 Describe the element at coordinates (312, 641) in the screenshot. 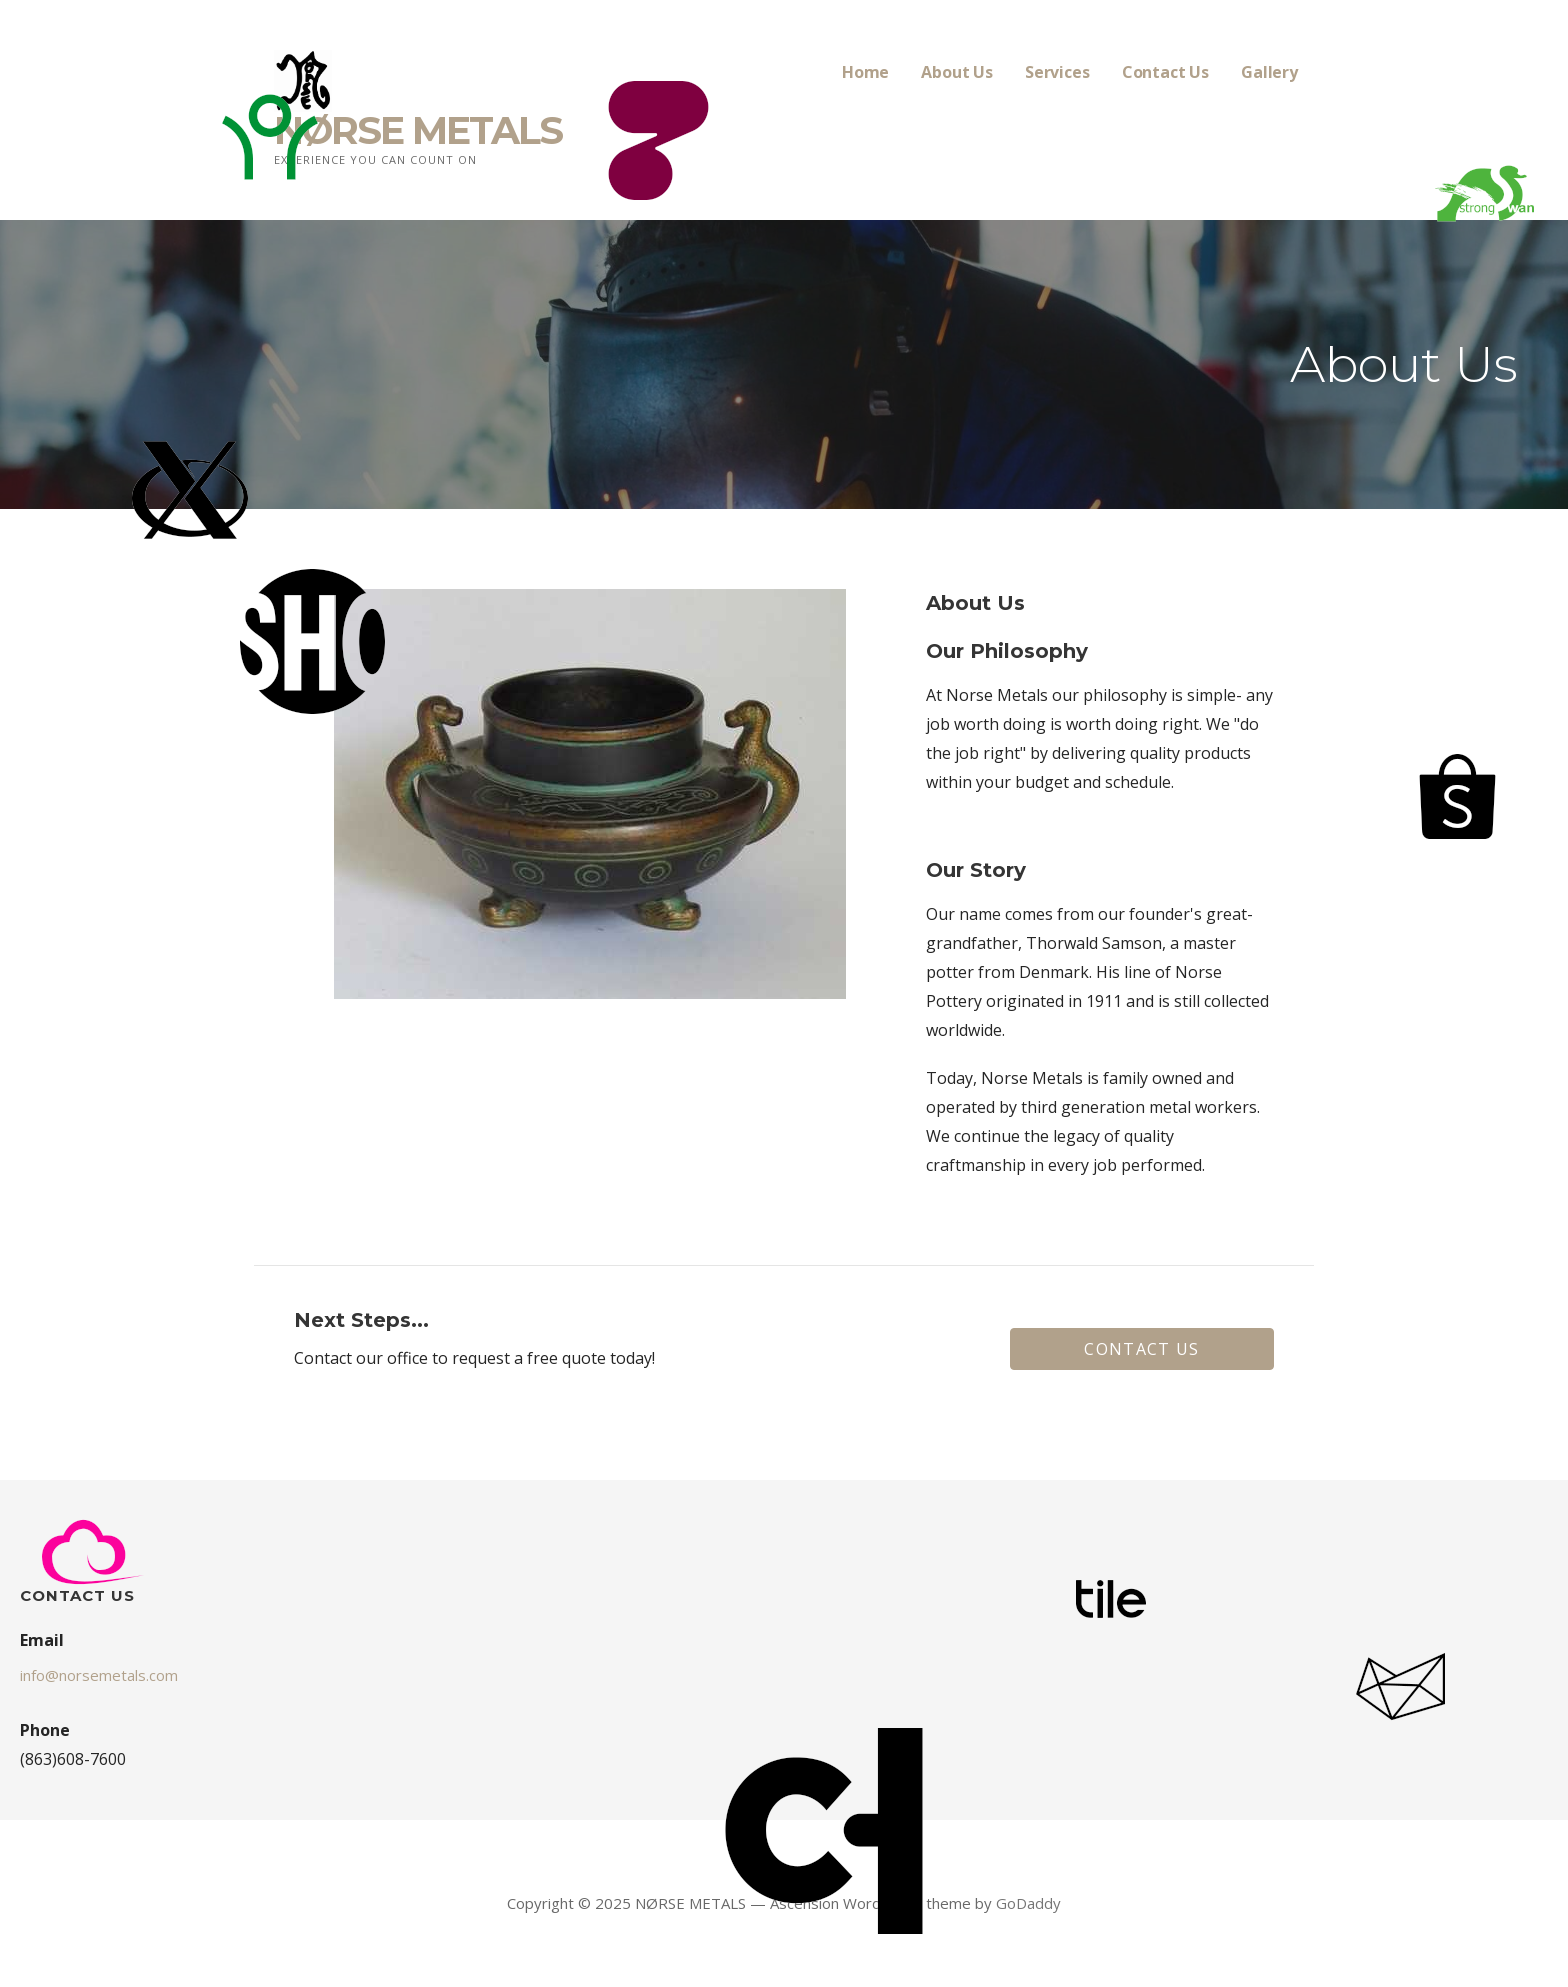

I see `showtime streaming service logo` at that location.